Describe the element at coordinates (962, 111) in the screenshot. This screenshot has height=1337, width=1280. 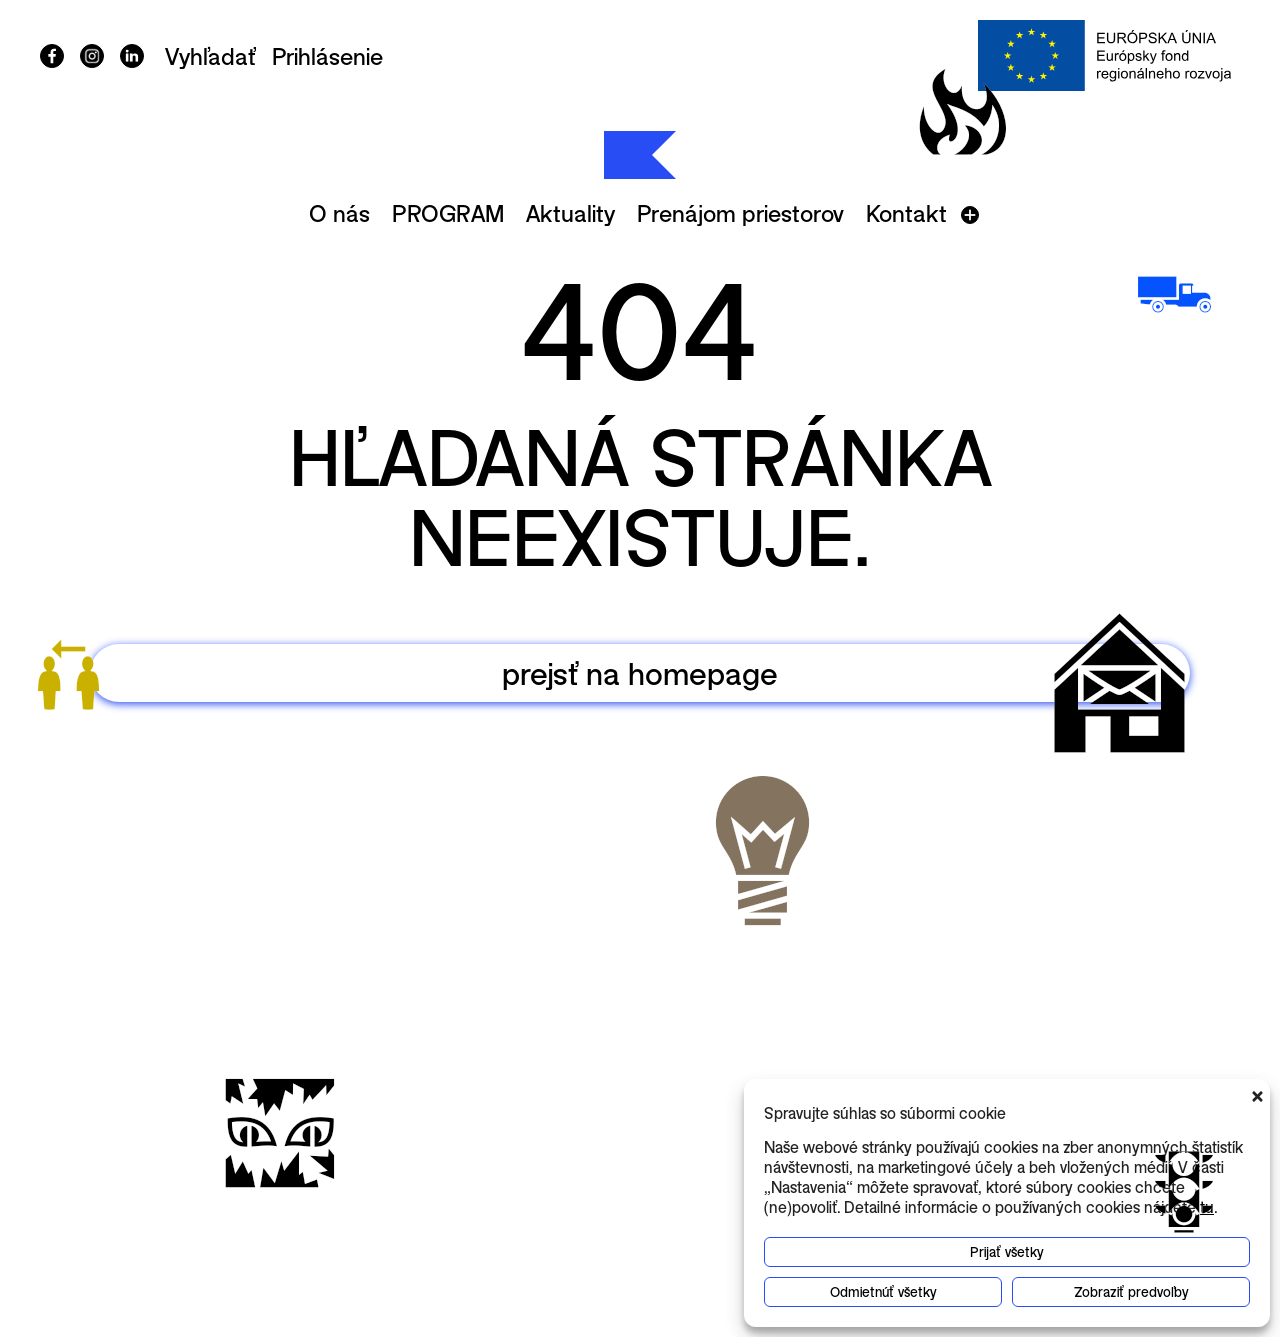
I see `indicates a hot or trending item` at that location.